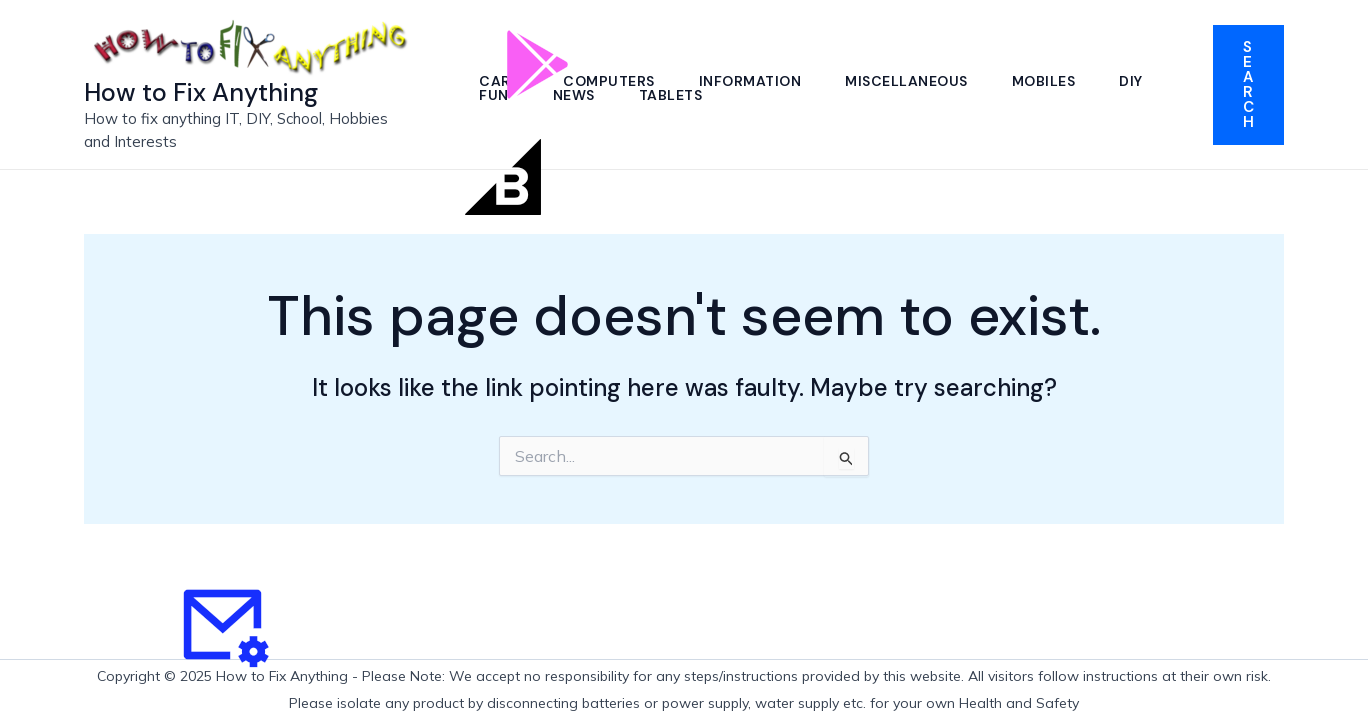 This screenshot has height=720, width=1368. I want to click on bigcommerce platform logo, so click(503, 177).